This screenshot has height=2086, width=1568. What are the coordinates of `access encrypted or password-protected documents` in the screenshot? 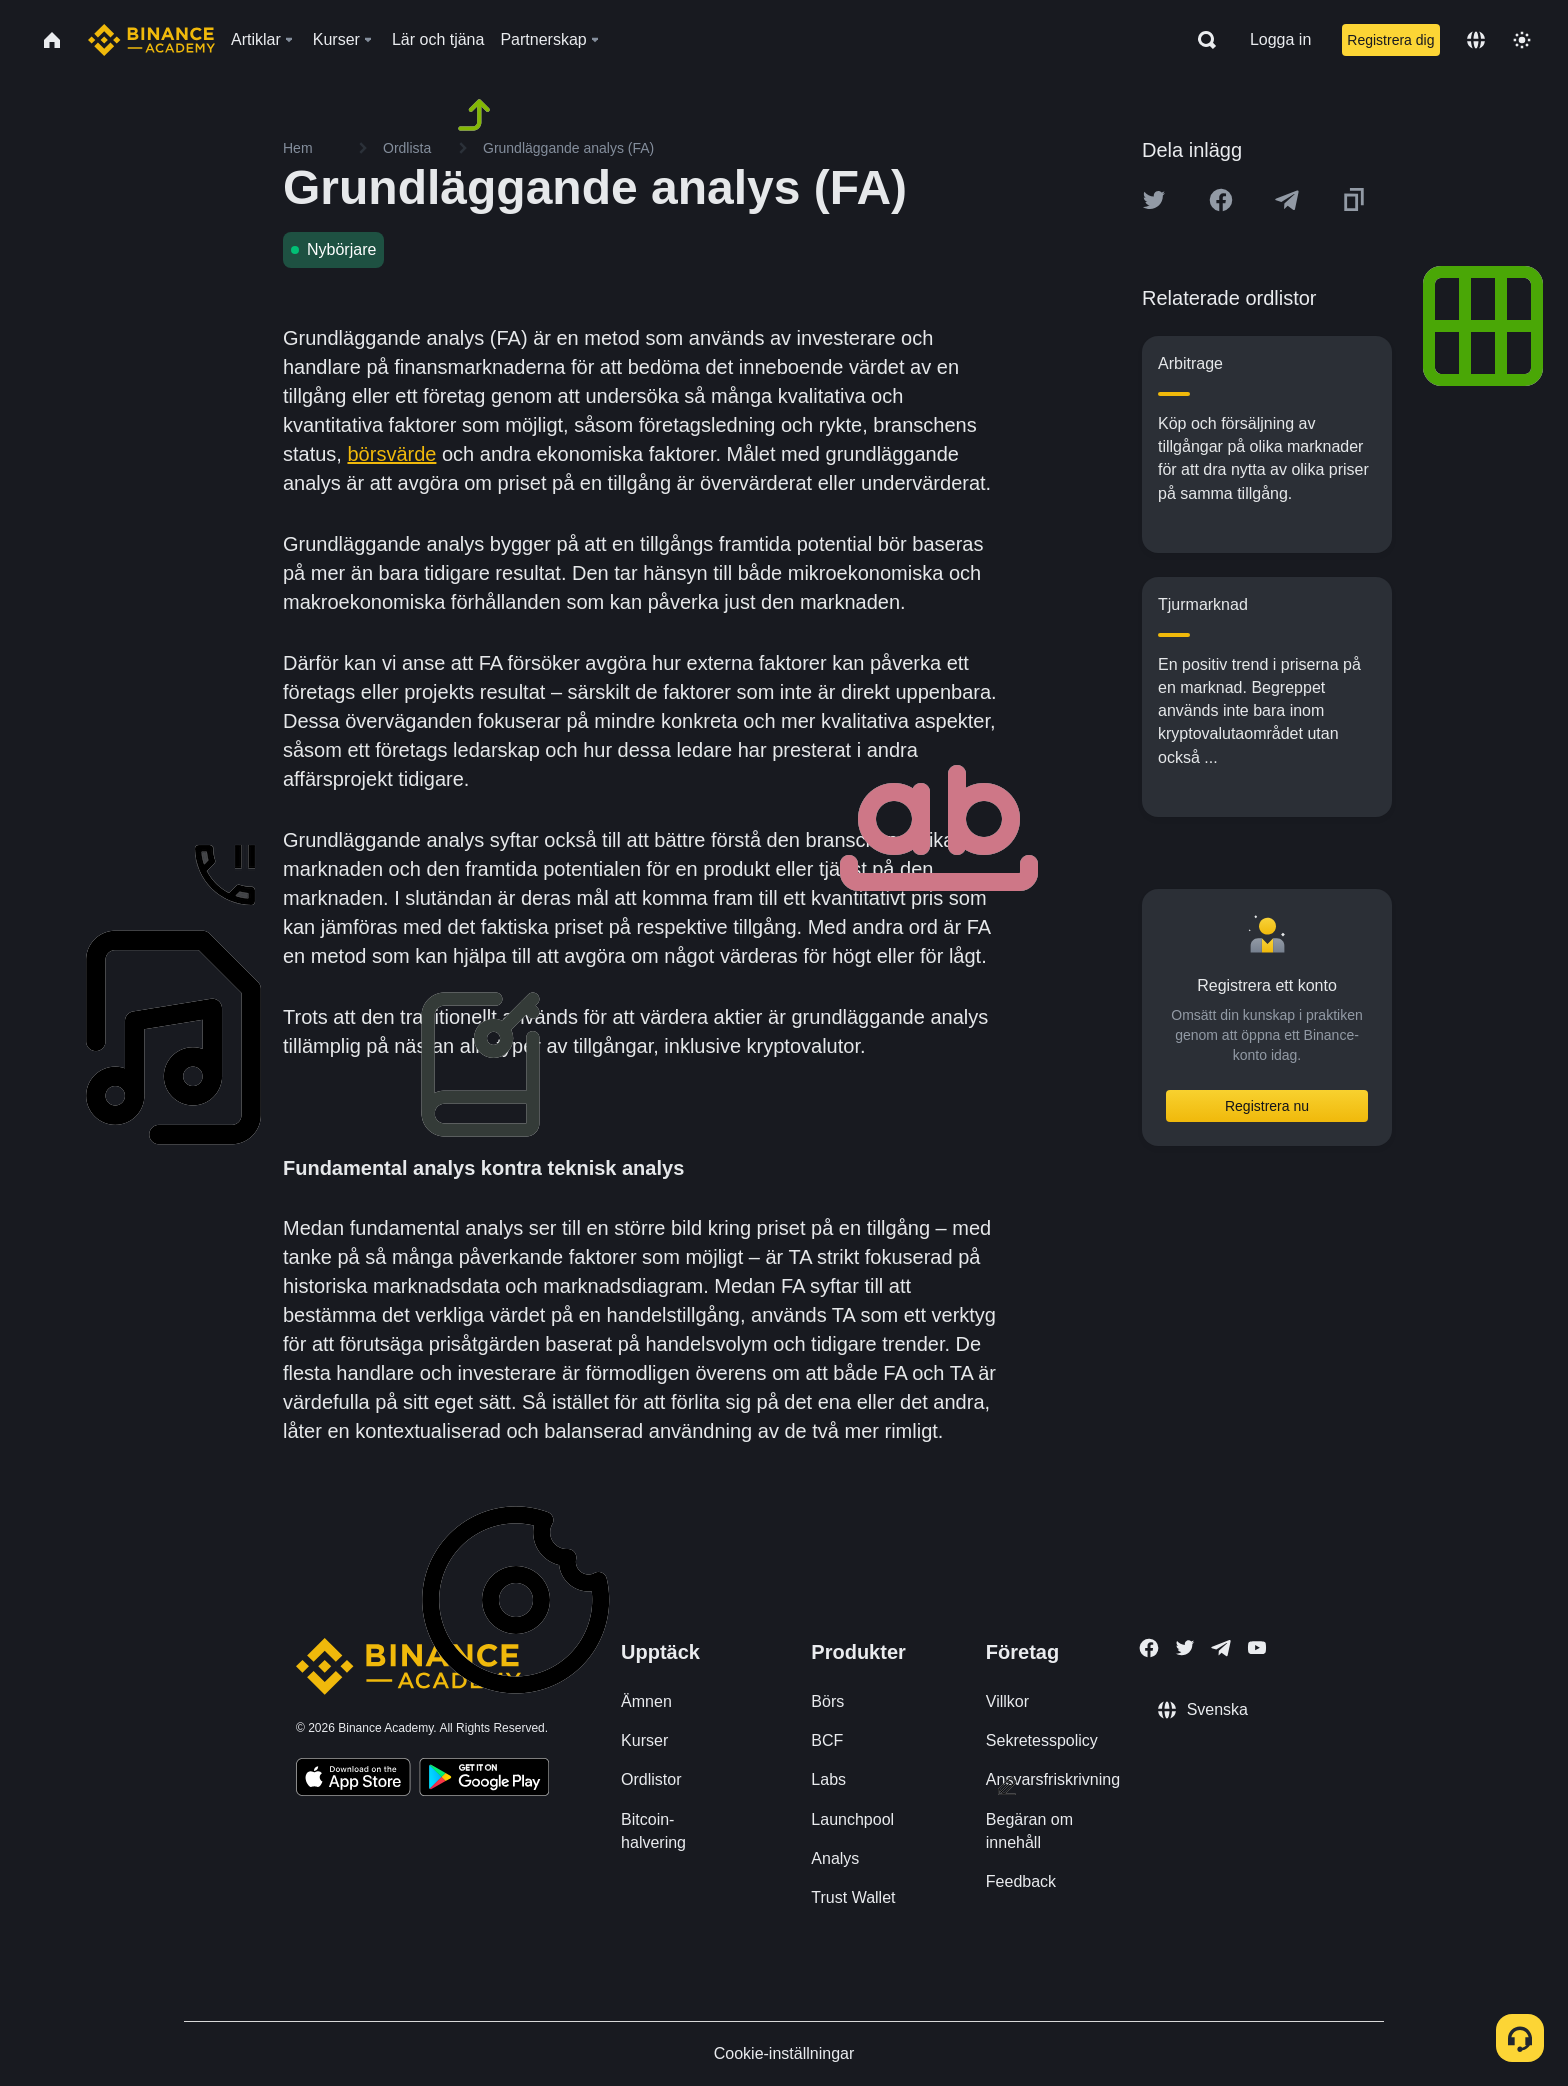 It's located at (480, 1064).